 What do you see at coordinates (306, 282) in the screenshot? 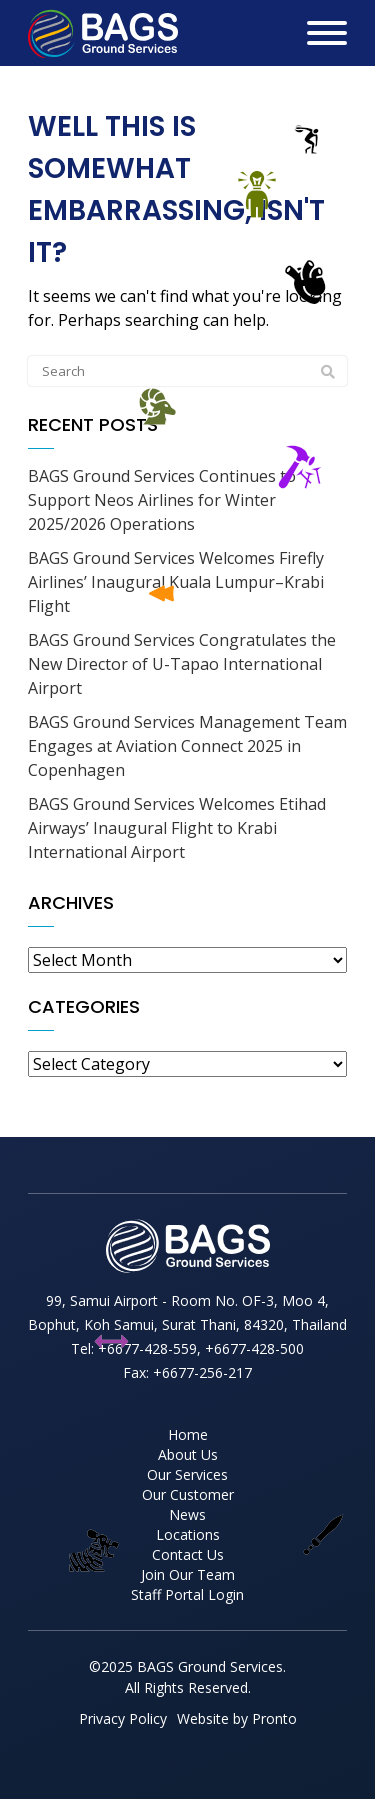
I see `view health or vital statistics` at bounding box center [306, 282].